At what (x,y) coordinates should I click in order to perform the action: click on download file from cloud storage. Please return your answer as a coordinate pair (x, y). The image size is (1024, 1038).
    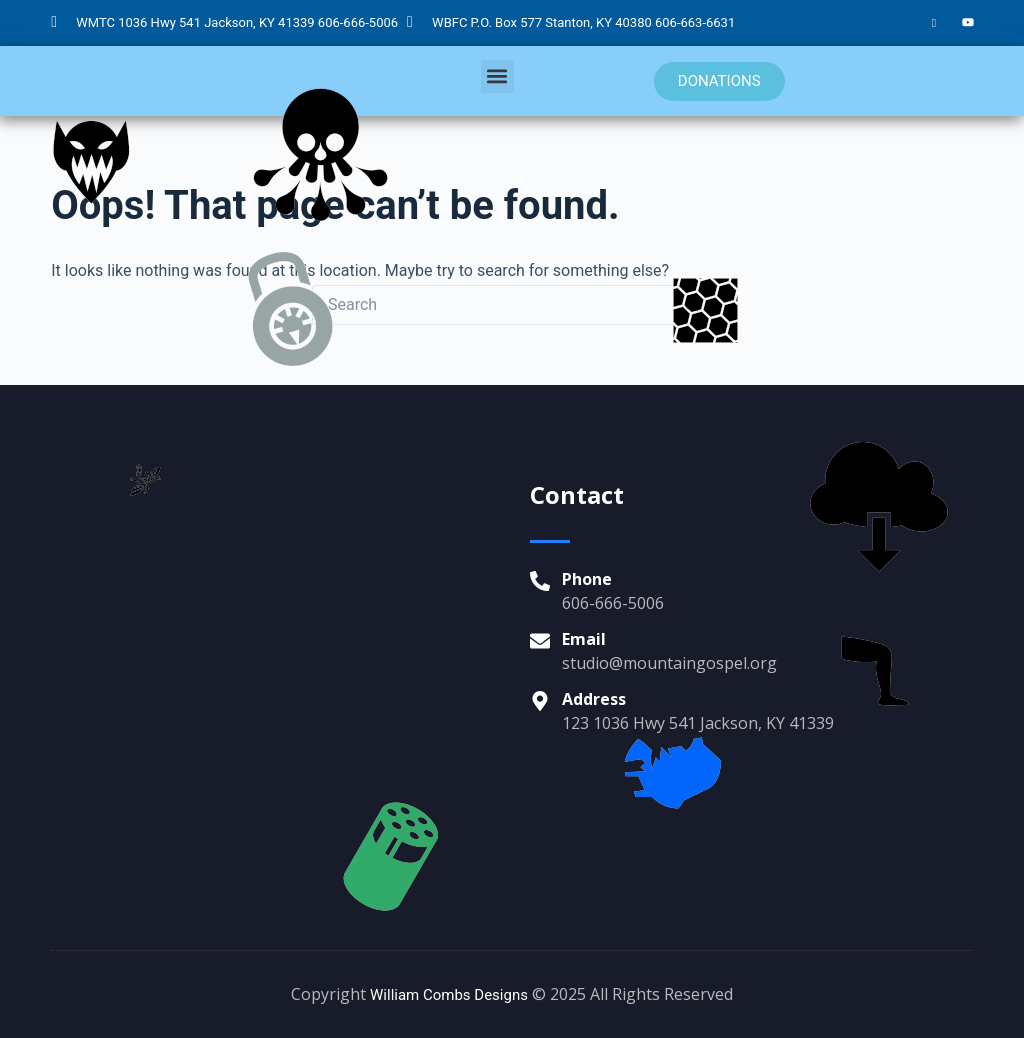
    Looking at the image, I should click on (879, 507).